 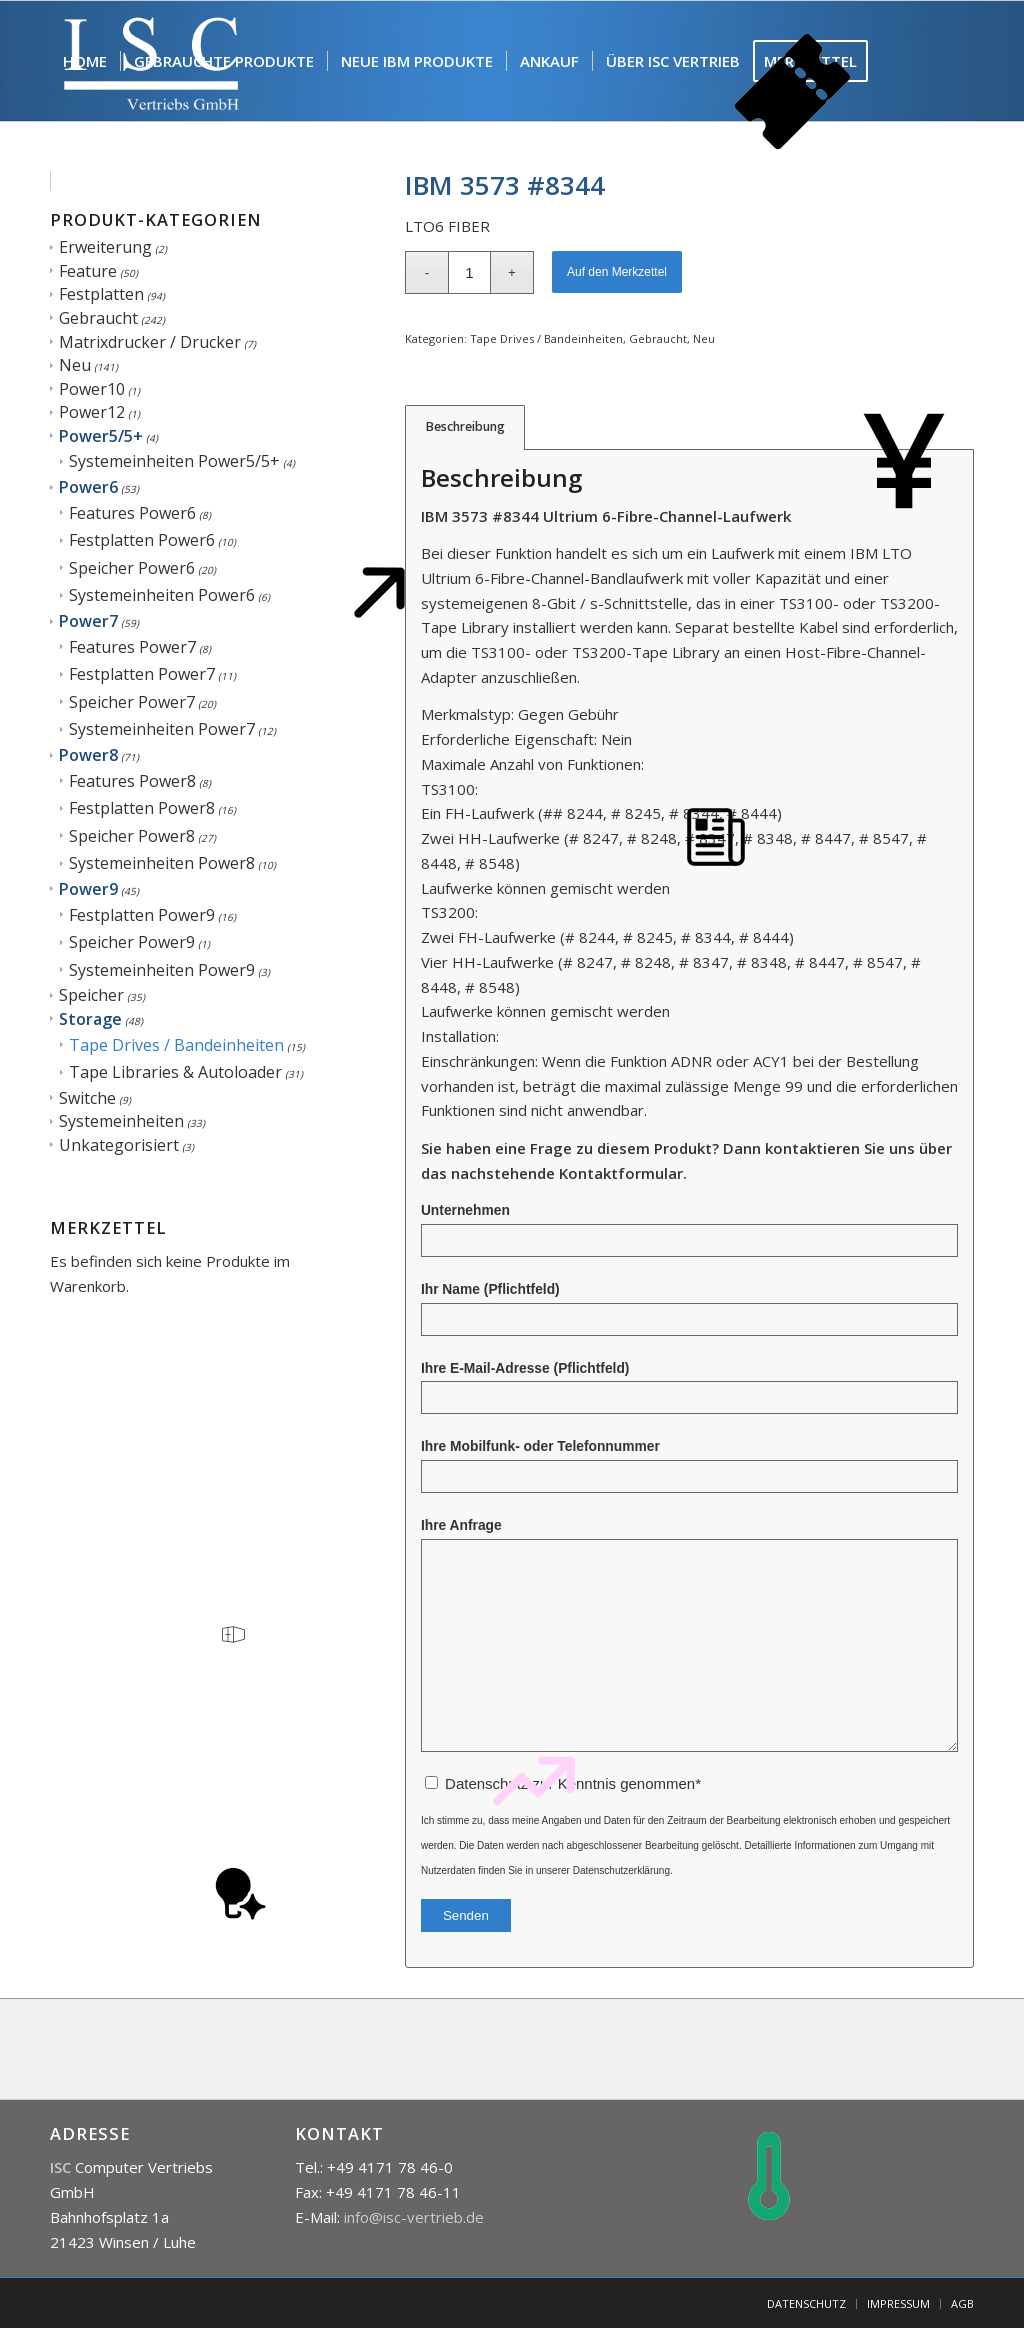 What do you see at coordinates (379, 592) in the screenshot?
I see `open link in new tab or window` at bounding box center [379, 592].